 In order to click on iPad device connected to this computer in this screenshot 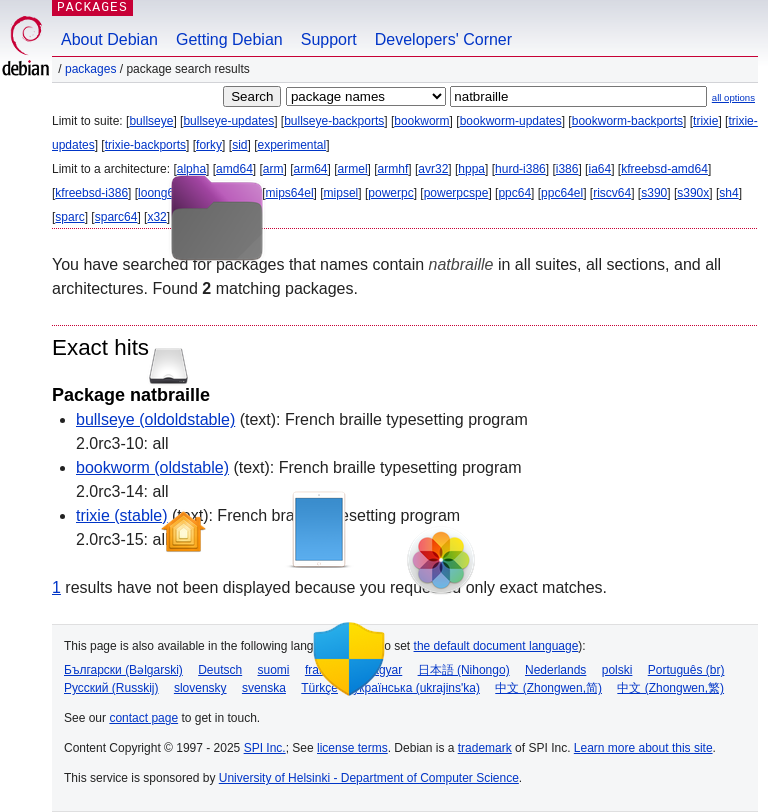, I will do `click(319, 530)`.